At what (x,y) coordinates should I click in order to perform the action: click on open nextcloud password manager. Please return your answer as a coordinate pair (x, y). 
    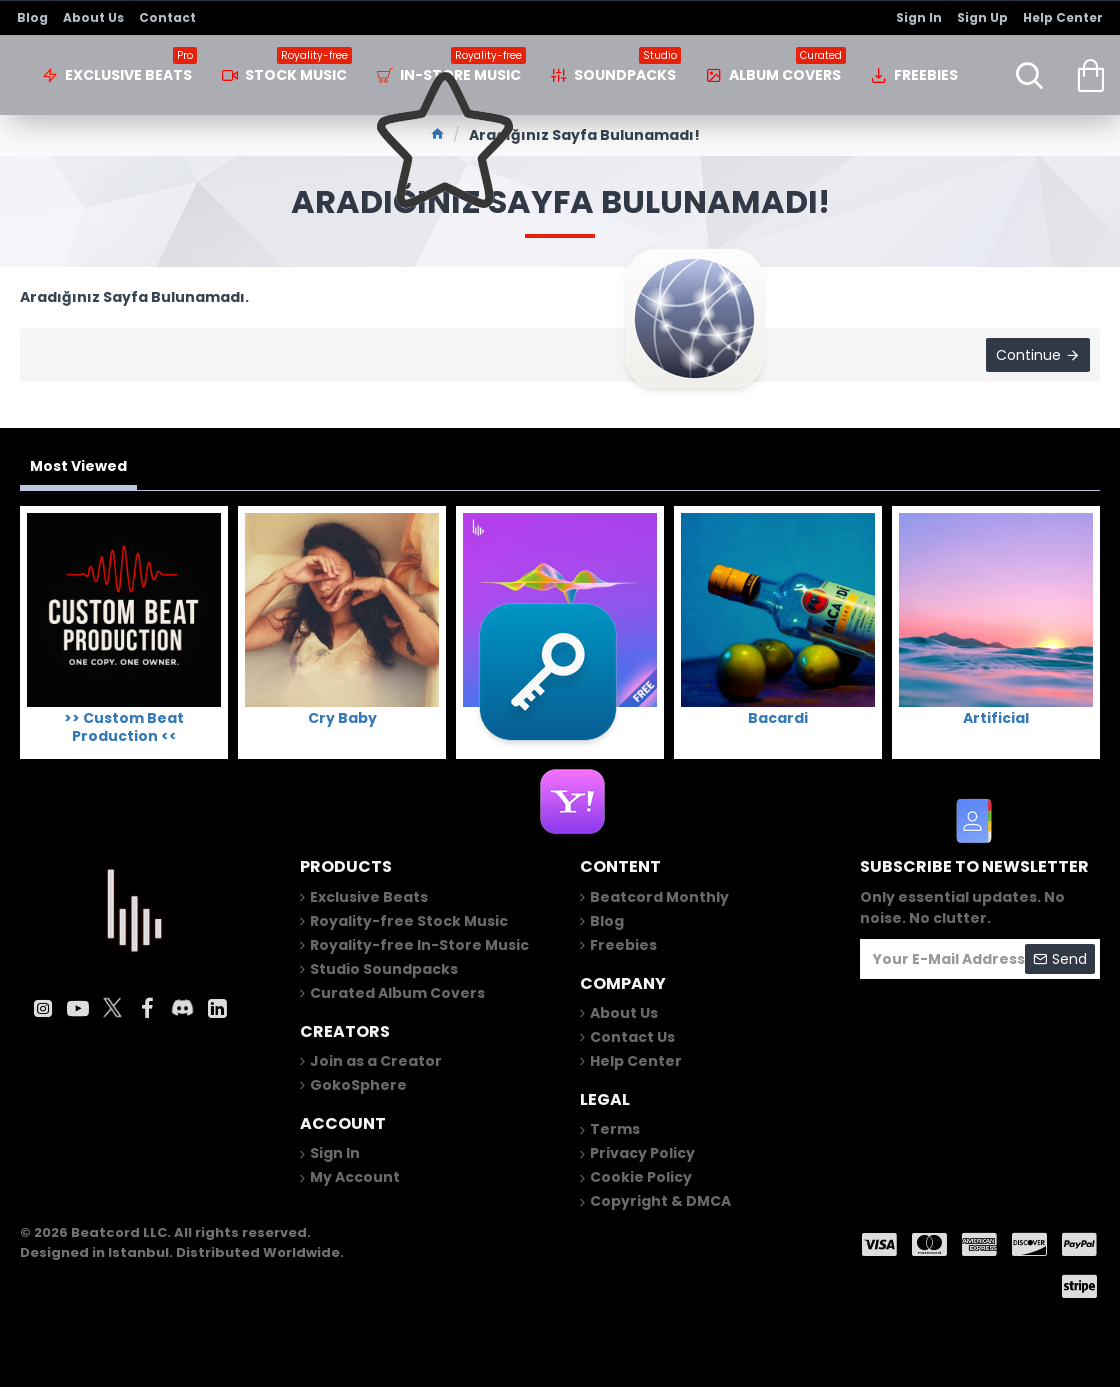
    Looking at the image, I should click on (548, 672).